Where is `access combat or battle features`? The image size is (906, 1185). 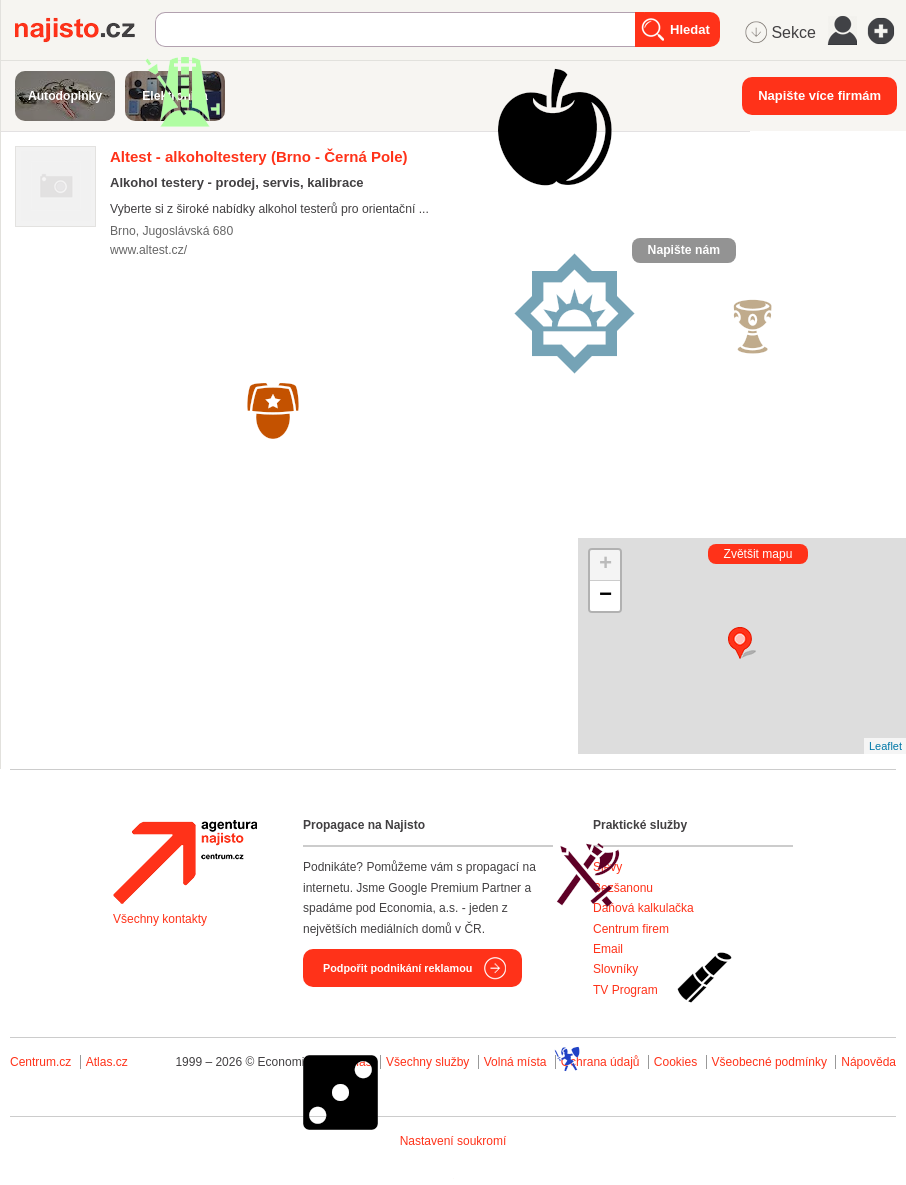 access combat or battle features is located at coordinates (588, 875).